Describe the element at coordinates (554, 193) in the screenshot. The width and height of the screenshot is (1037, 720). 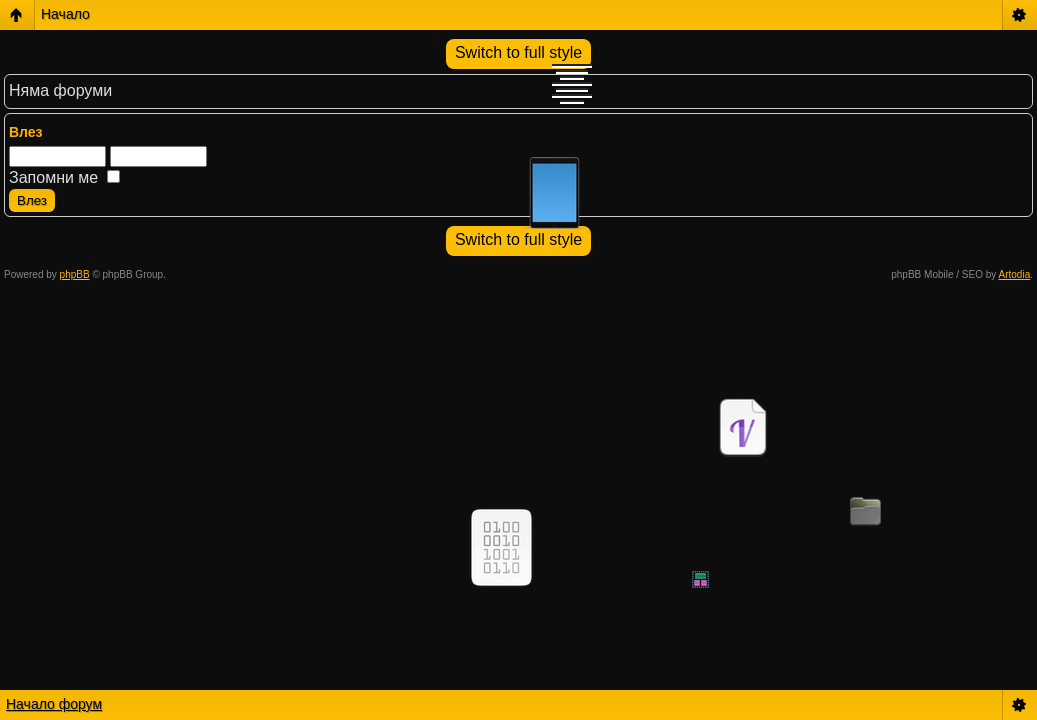
I see `manage connected iPad device` at that location.